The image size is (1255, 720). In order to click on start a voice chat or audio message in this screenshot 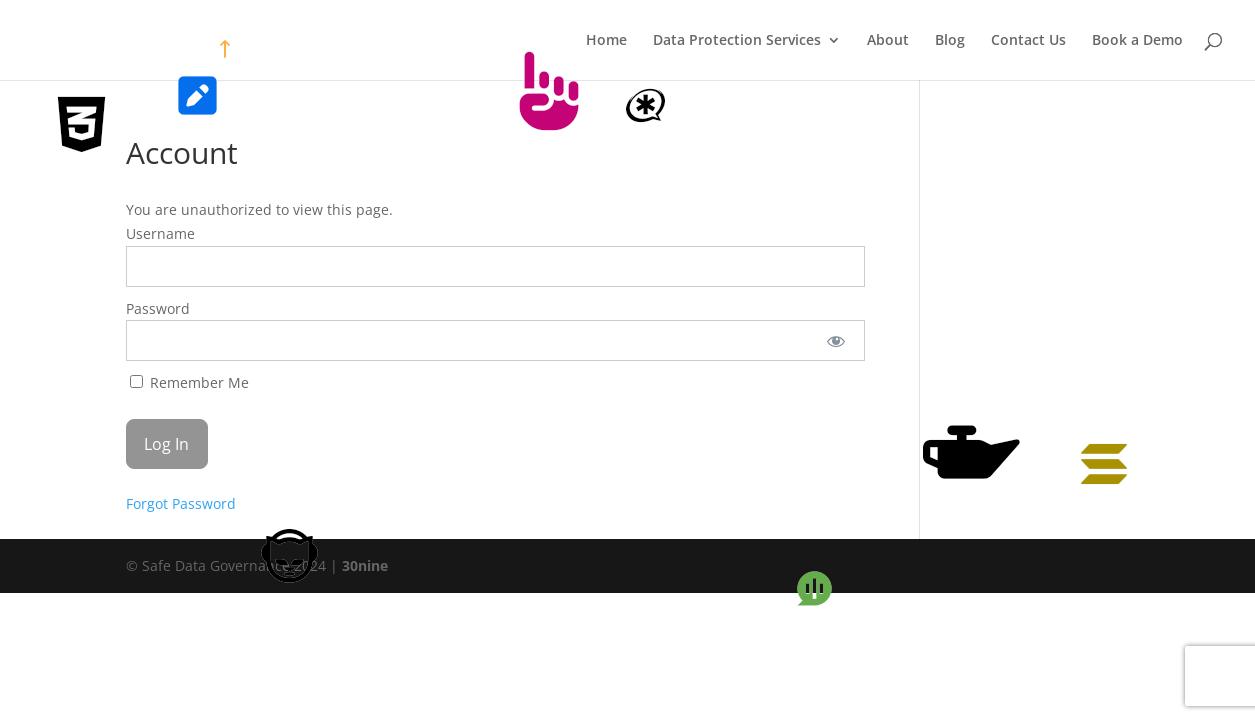, I will do `click(814, 588)`.